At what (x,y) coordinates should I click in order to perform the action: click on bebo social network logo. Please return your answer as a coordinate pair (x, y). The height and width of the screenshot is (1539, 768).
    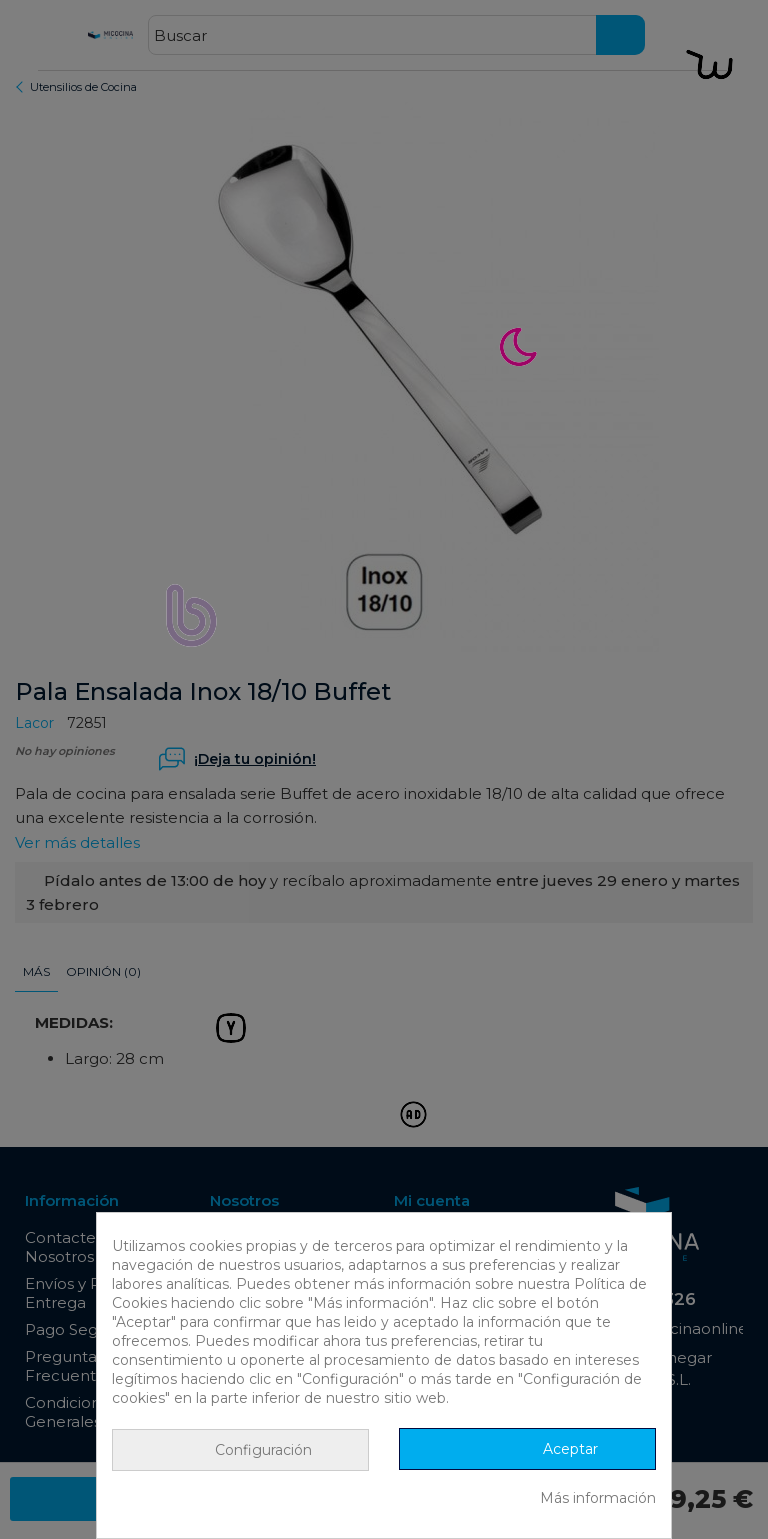
    Looking at the image, I should click on (191, 615).